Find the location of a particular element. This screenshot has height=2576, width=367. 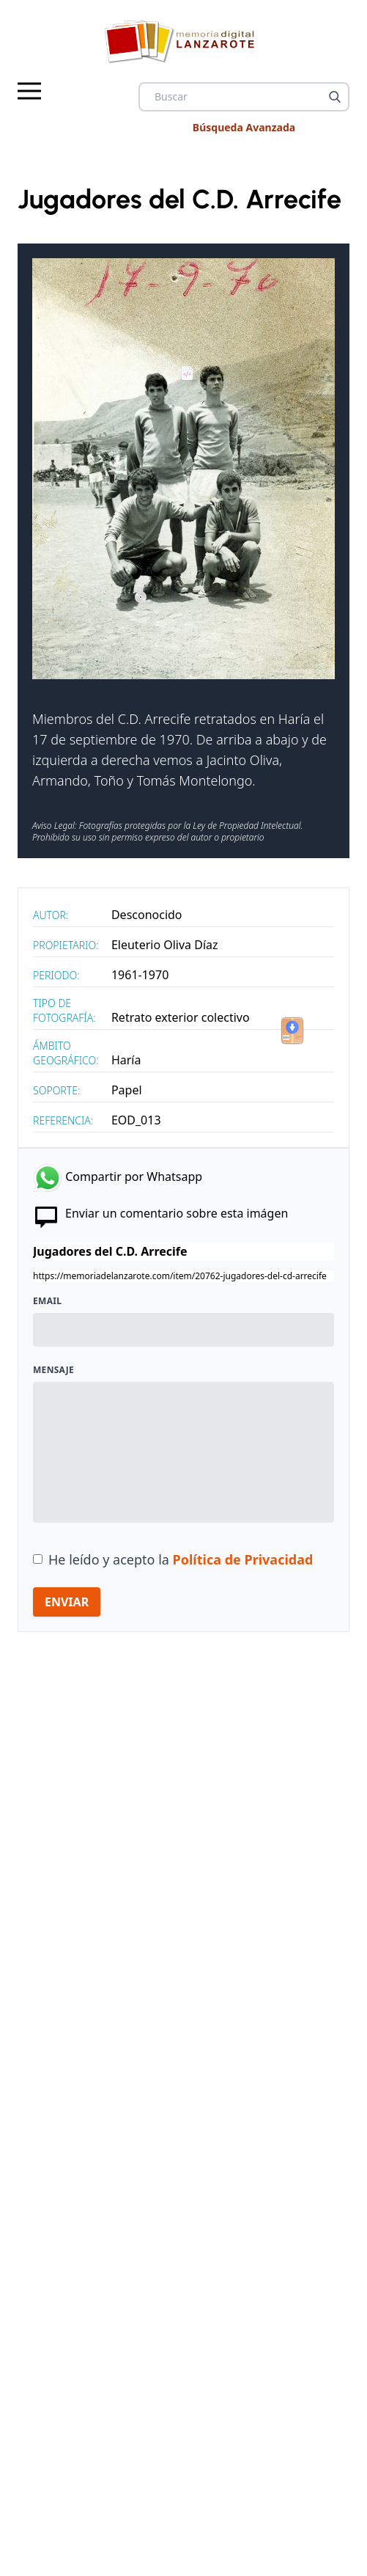

downloading a software package is located at coordinates (292, 1031).